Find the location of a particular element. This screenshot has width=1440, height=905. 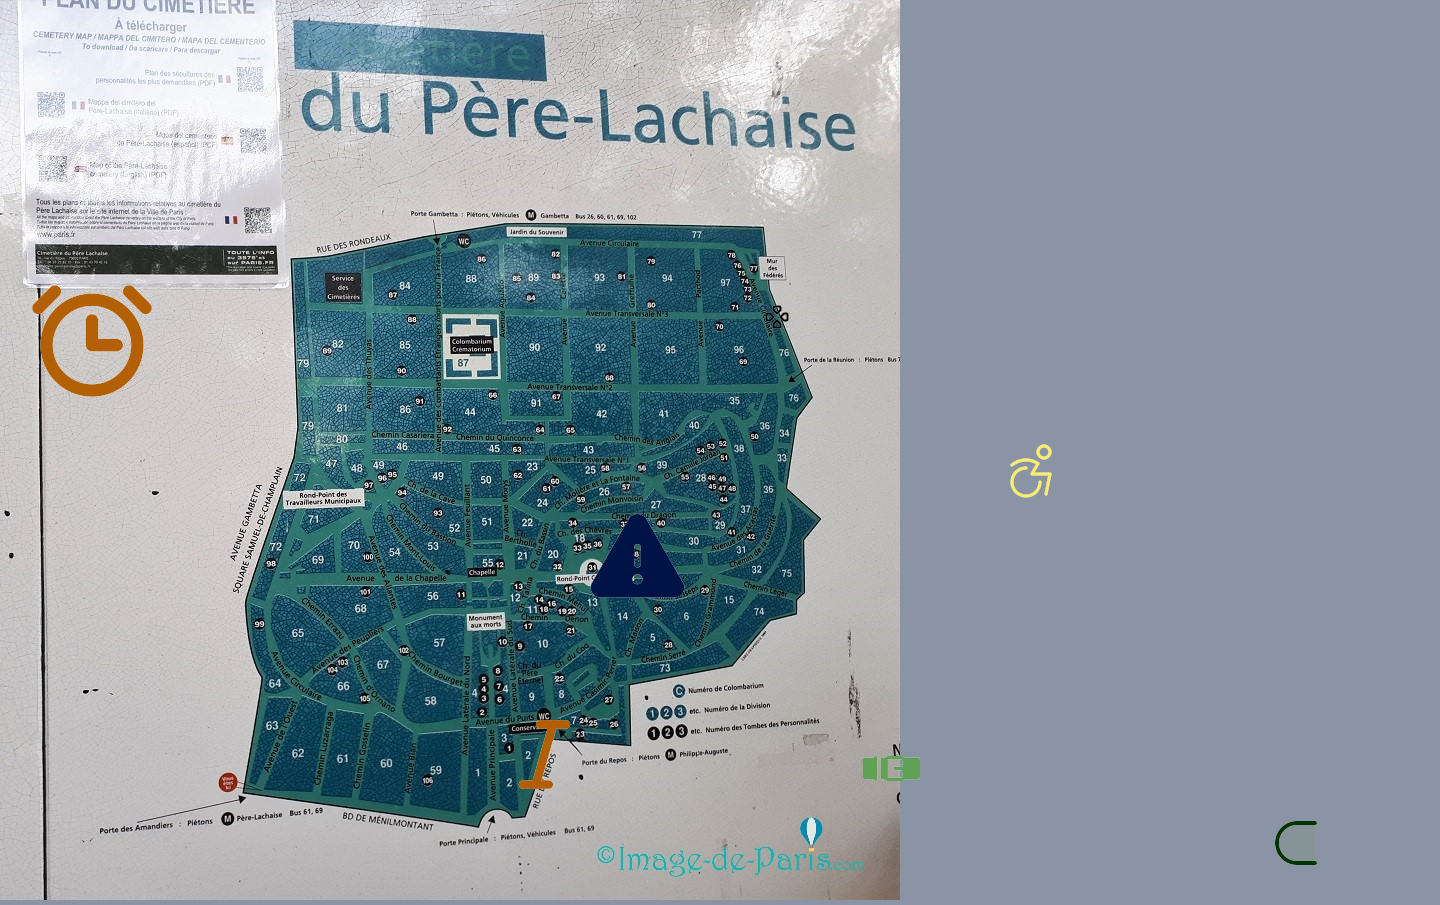

indicates wheelchair accessible route or facility is located at coordinates (1032, 472).